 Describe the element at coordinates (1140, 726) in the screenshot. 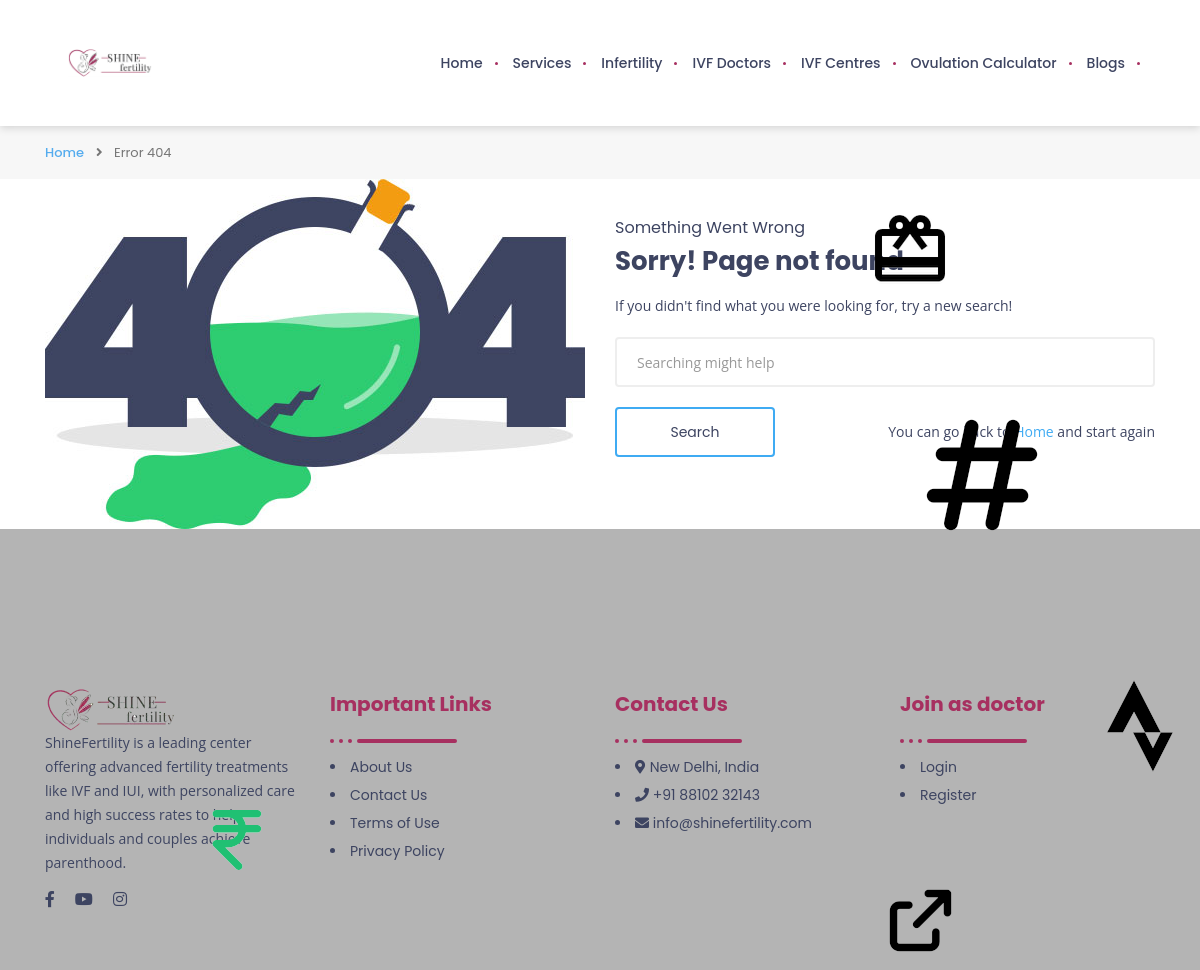

I see `open the Strava app` at that location.